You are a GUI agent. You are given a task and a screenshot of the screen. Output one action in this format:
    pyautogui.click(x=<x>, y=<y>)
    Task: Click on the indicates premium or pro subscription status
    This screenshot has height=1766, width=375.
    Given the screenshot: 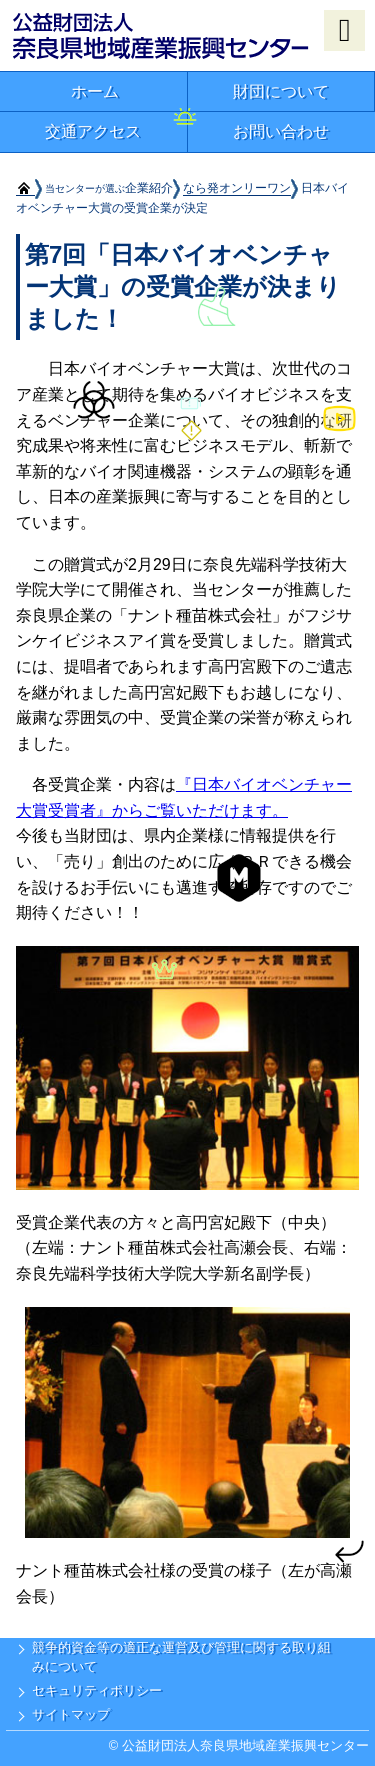 What is the action you would take?
    pyautogui.click(x=164, y=970)
    